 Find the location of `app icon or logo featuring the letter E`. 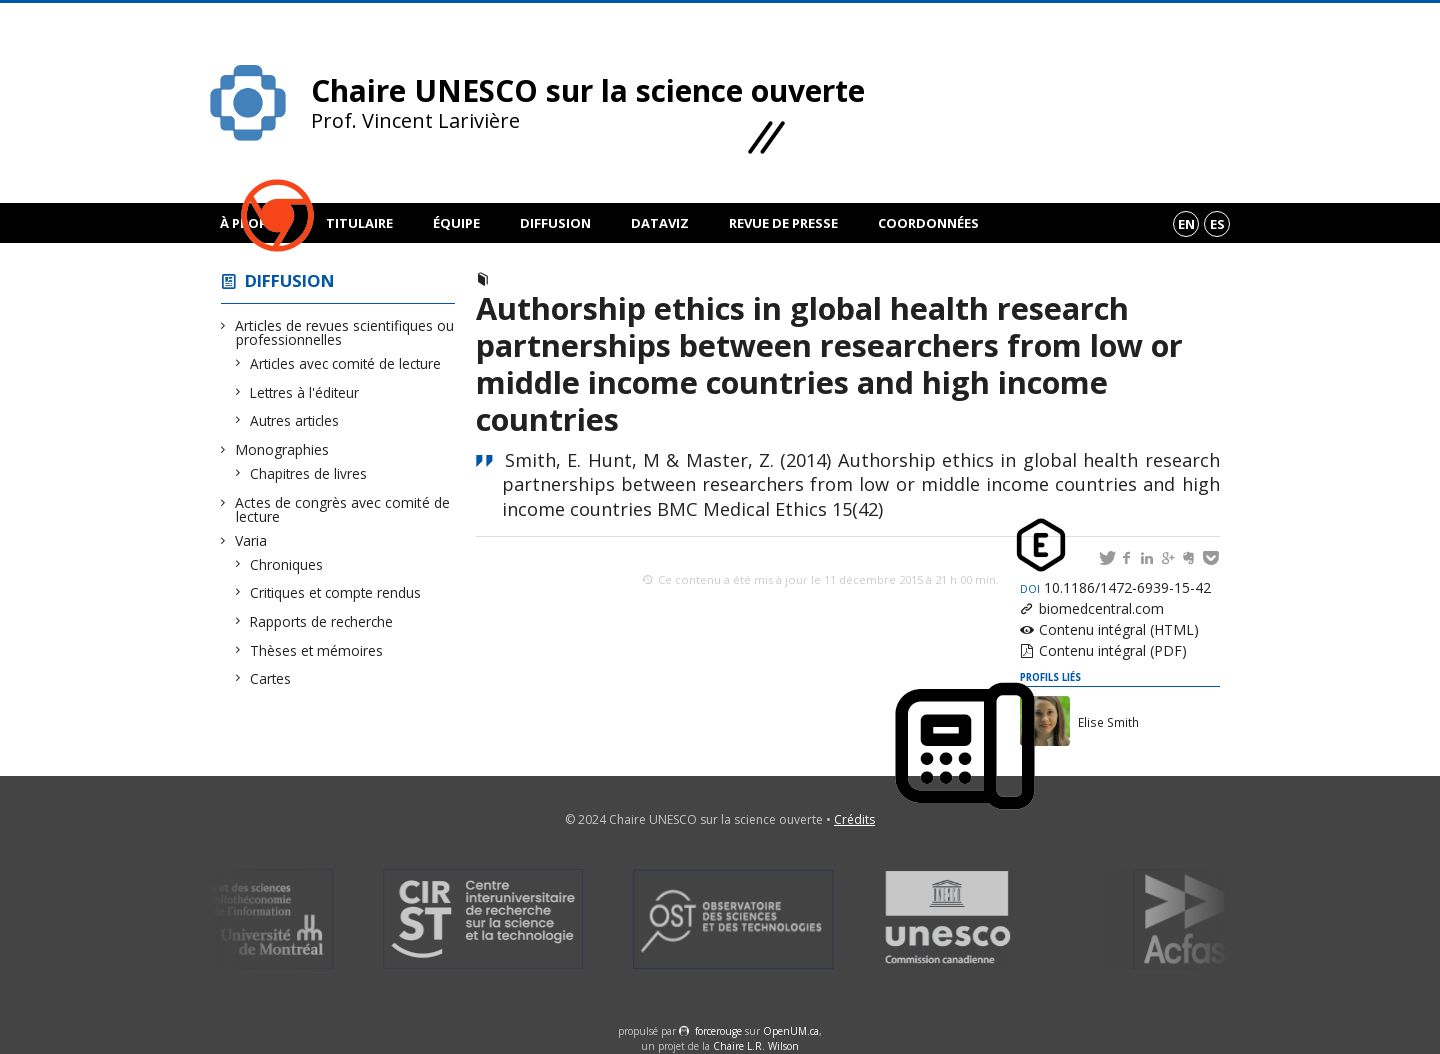

app icon or logo featuring the letter E is located at coordinates (1041, 545).